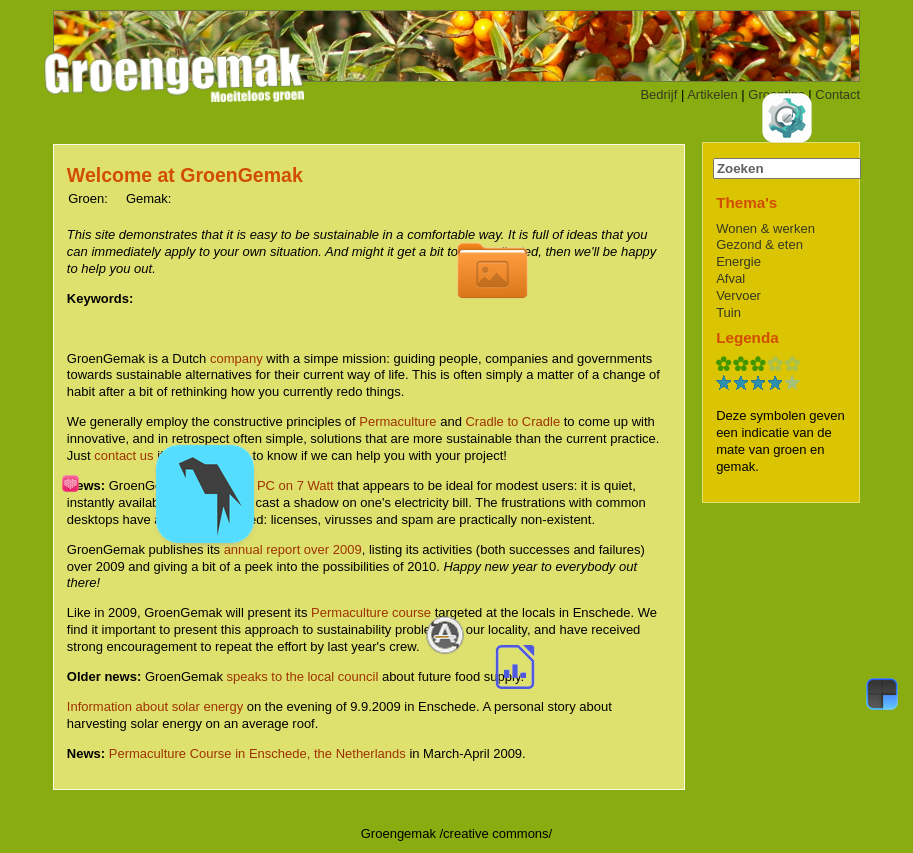  I want to click on check for available software updates, so click(445, 635).